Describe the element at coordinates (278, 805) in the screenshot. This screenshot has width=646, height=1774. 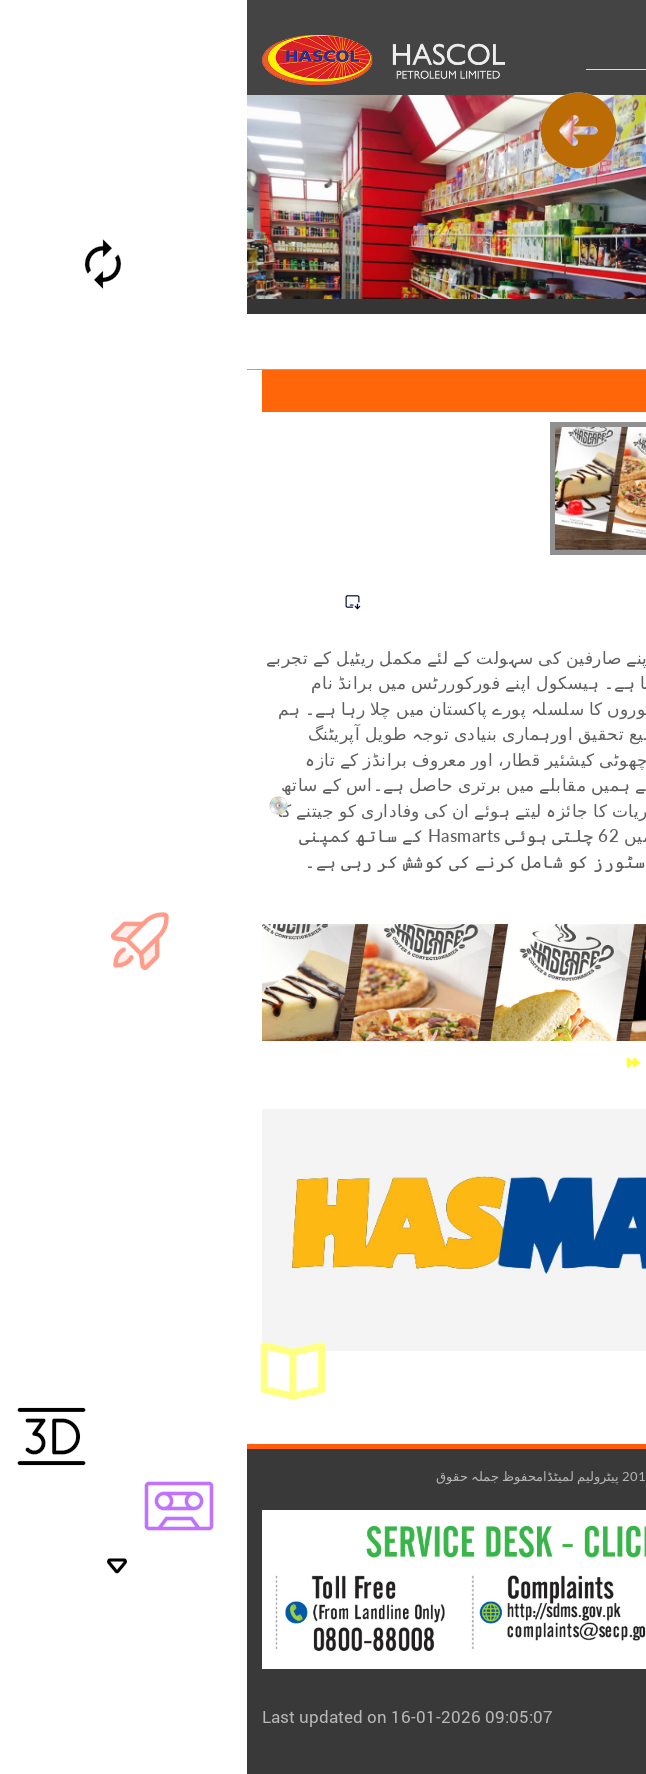
I see `insert or eject optical disc media` at that location.